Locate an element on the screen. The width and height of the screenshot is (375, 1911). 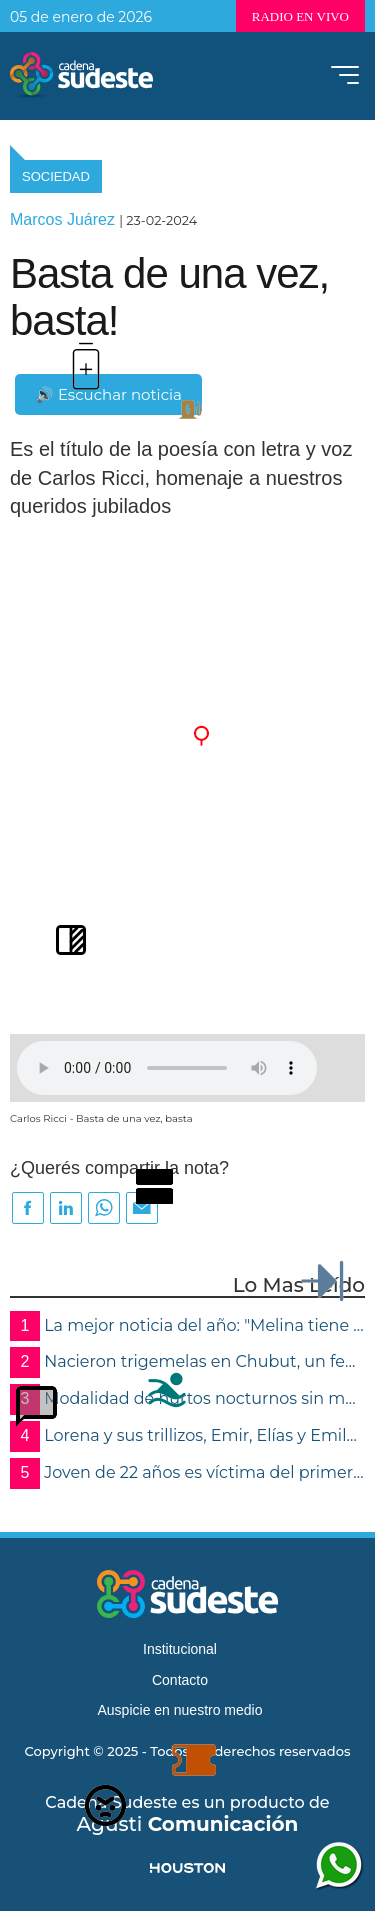
go to end of content or list is located at coordinates (323, 1281).